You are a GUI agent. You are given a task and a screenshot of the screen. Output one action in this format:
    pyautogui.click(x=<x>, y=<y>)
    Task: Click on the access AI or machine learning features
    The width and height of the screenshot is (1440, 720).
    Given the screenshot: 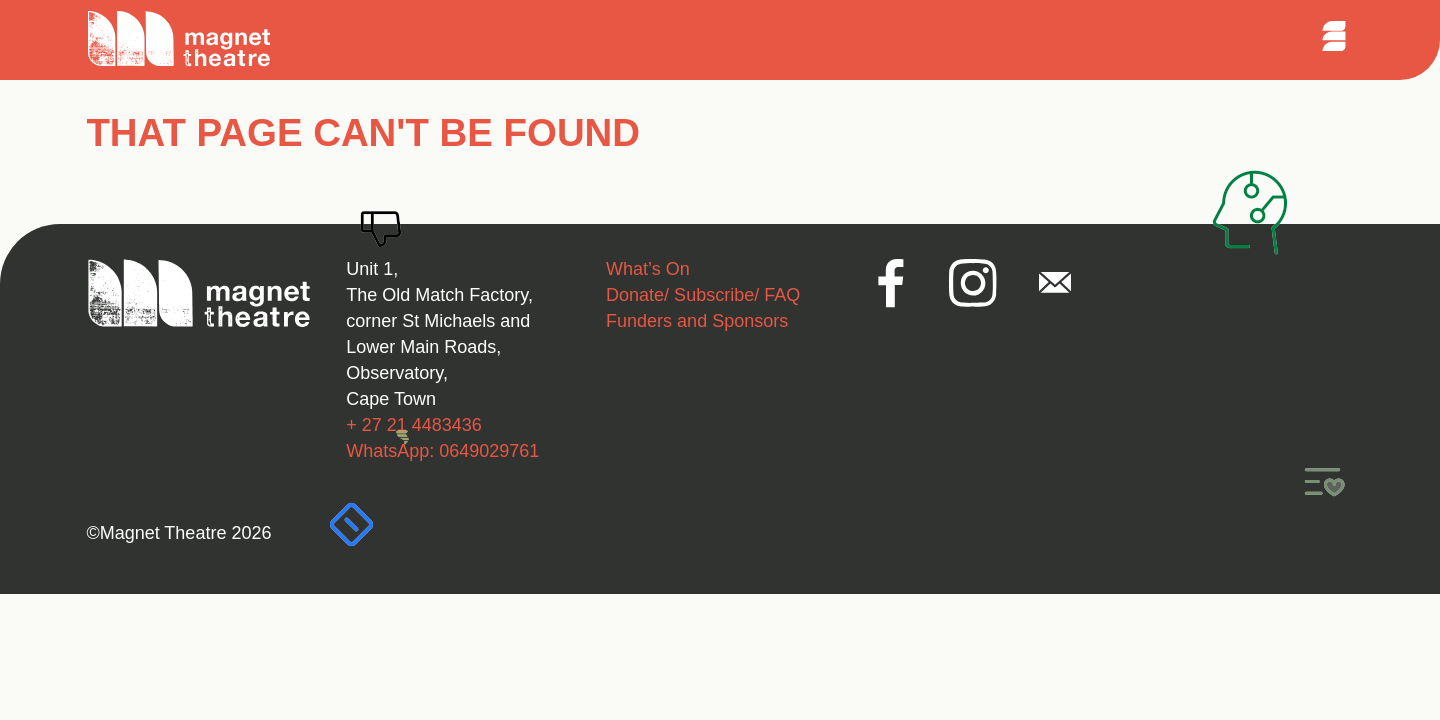 What is the action you would take?
    pyautogui.click(x=1251, y=212)
    